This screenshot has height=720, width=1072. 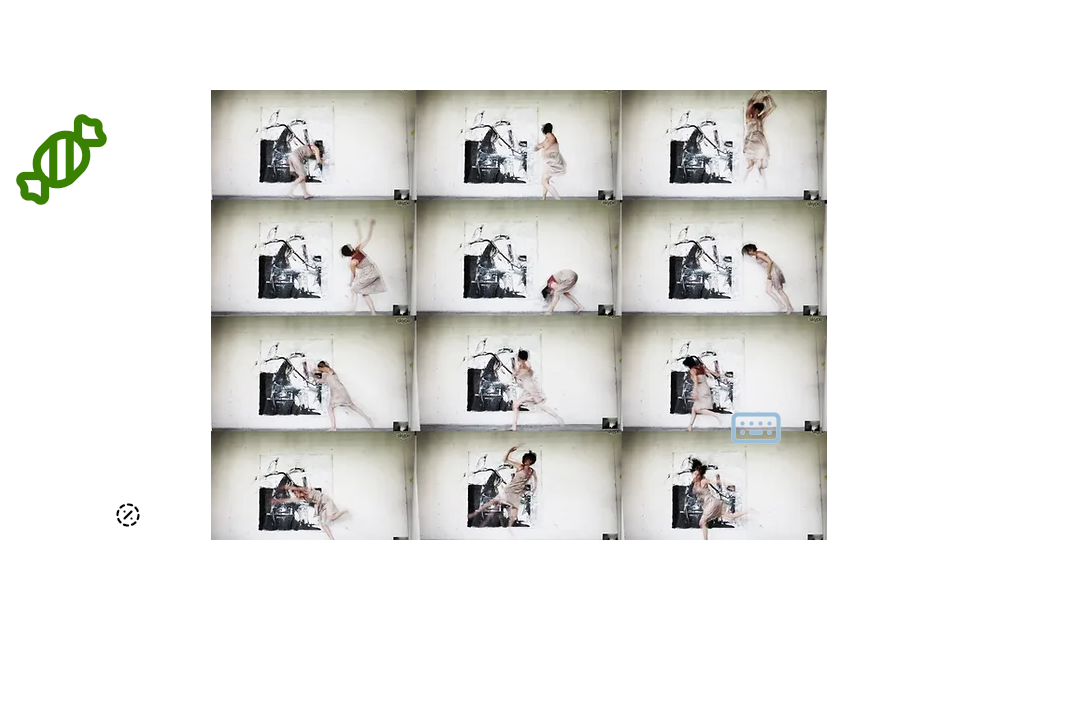 What do you see at coordinates (756, 428) in the screenshot?
I see `open the on-screen keyboard` at bounding box center [756, 428].